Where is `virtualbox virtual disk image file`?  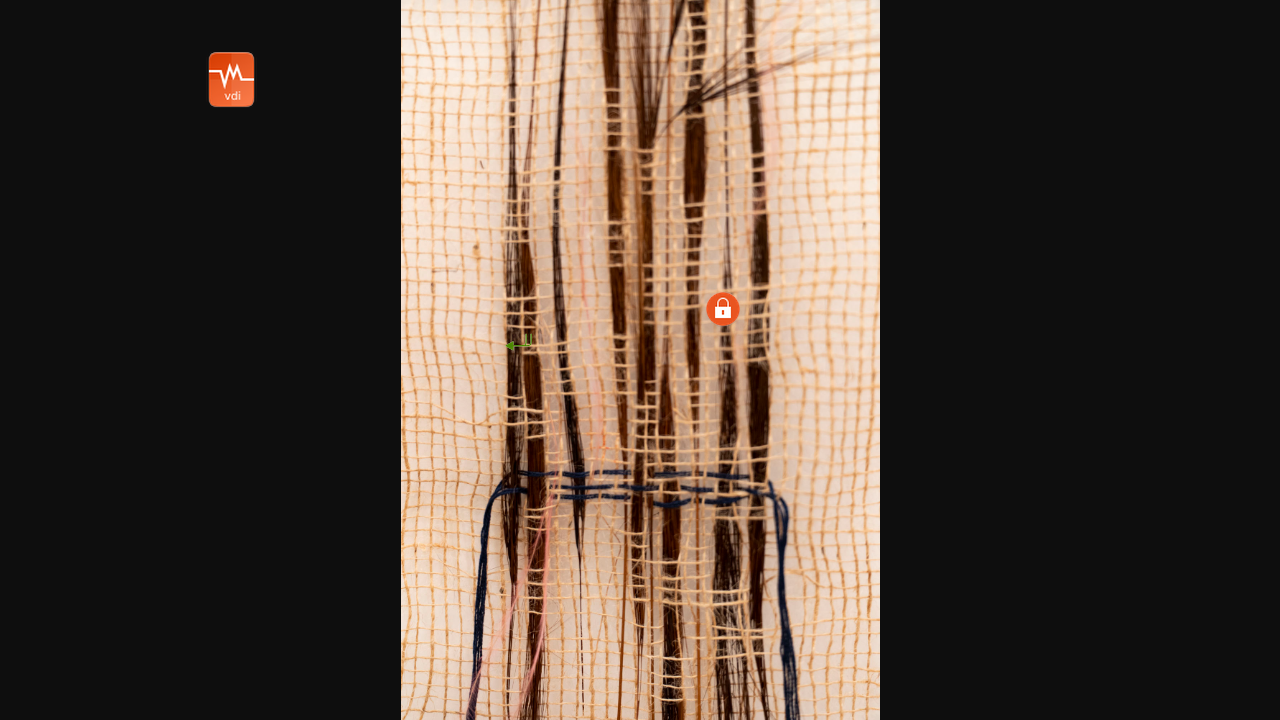
virtualbox virtual disk image file is located at coordinates (231, 79).